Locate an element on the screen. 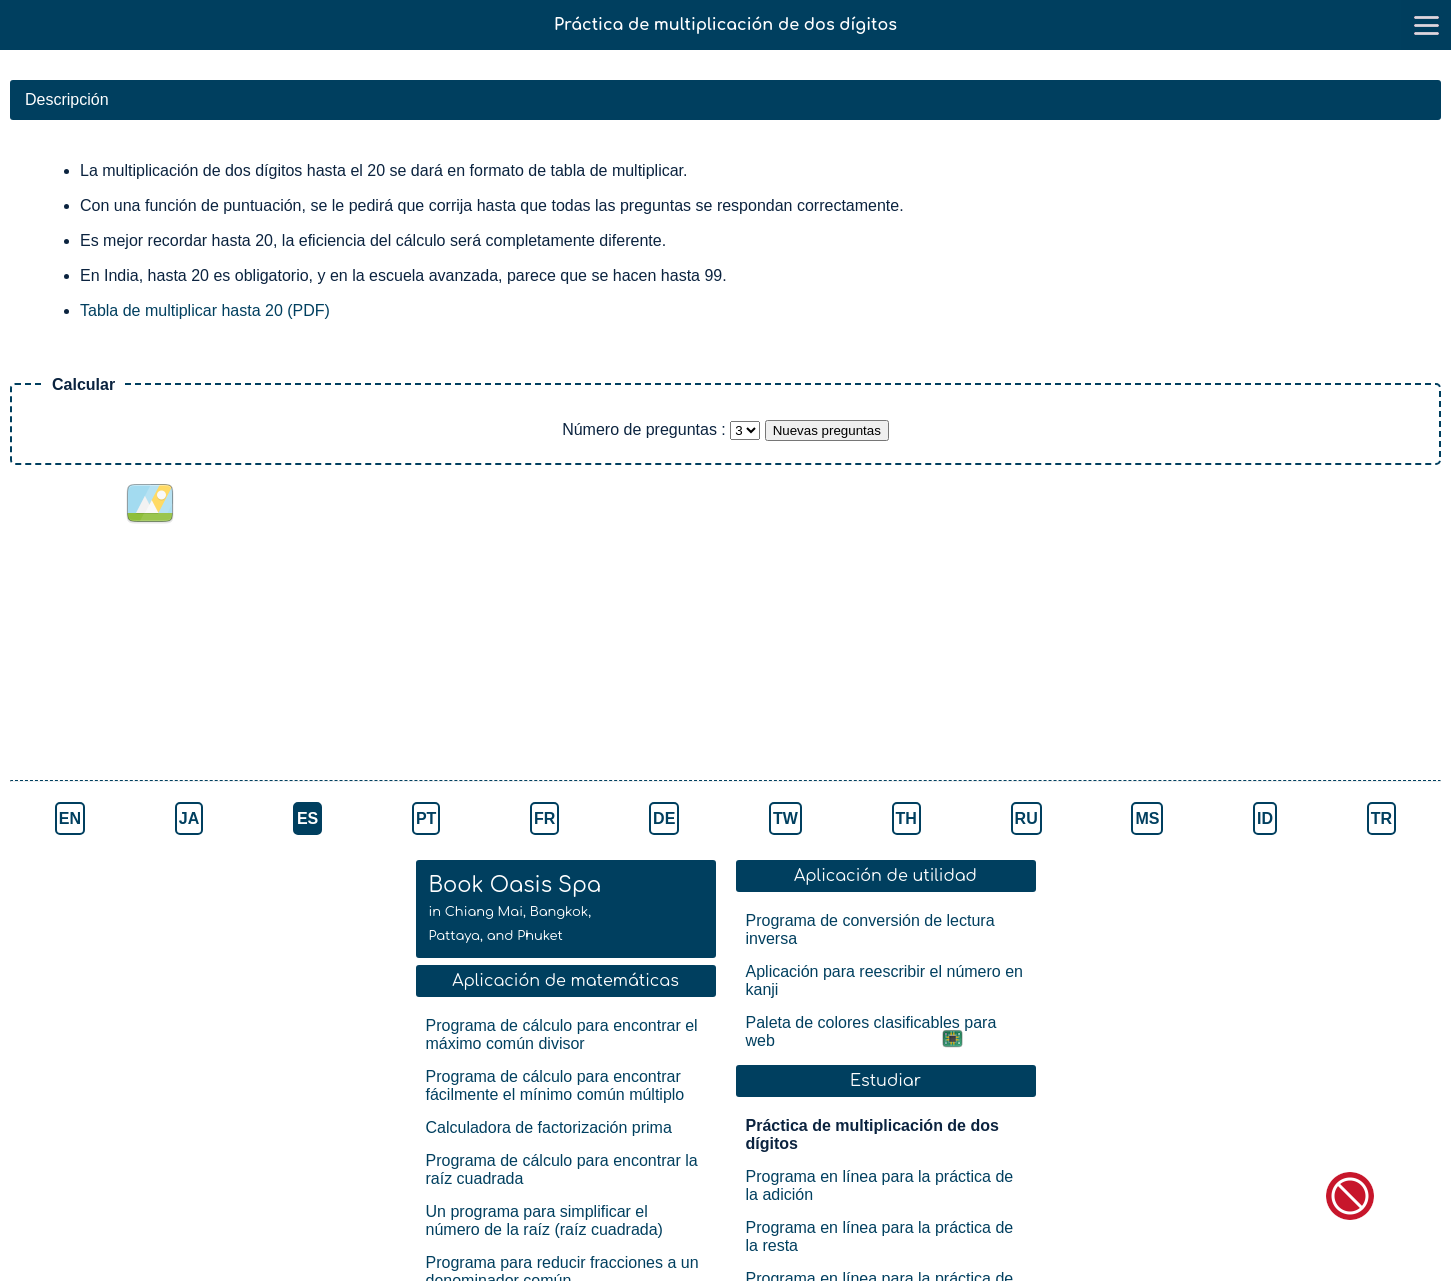 The width and height of the screenshot is (1451, 1281). clear or delete text from an input field is located at coordinates (1350, 1196).